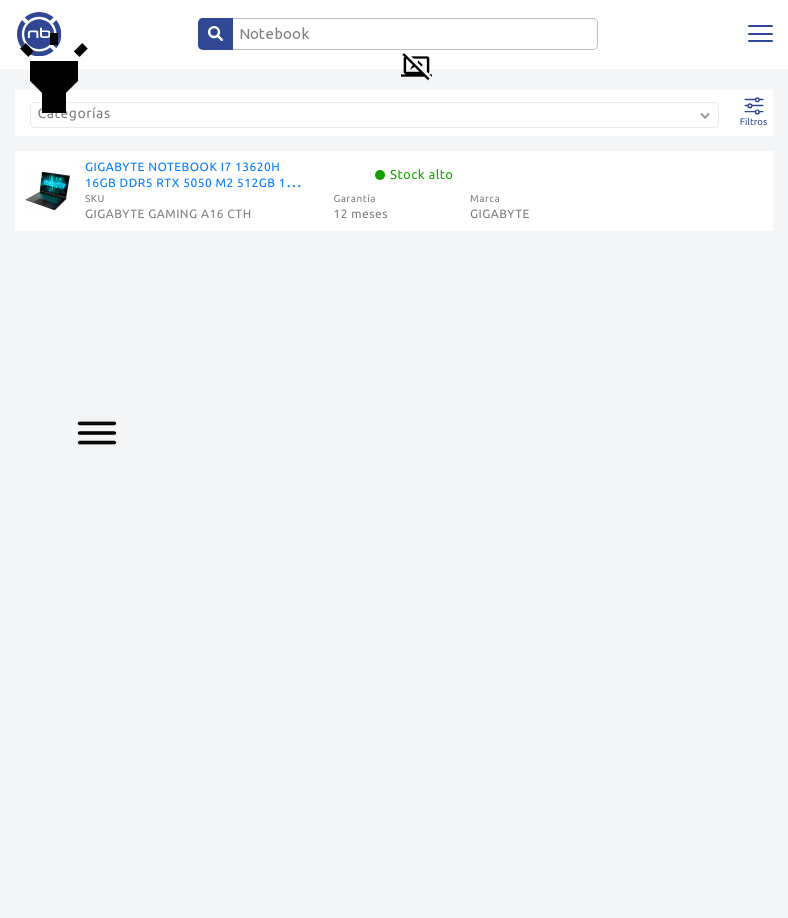 Image resolution: width=788 pixels, height=918 pixels. What do you see at coordinates (97, 433) in the screenshot?
I see `open navigation menu` at bounding box center [97, 433].